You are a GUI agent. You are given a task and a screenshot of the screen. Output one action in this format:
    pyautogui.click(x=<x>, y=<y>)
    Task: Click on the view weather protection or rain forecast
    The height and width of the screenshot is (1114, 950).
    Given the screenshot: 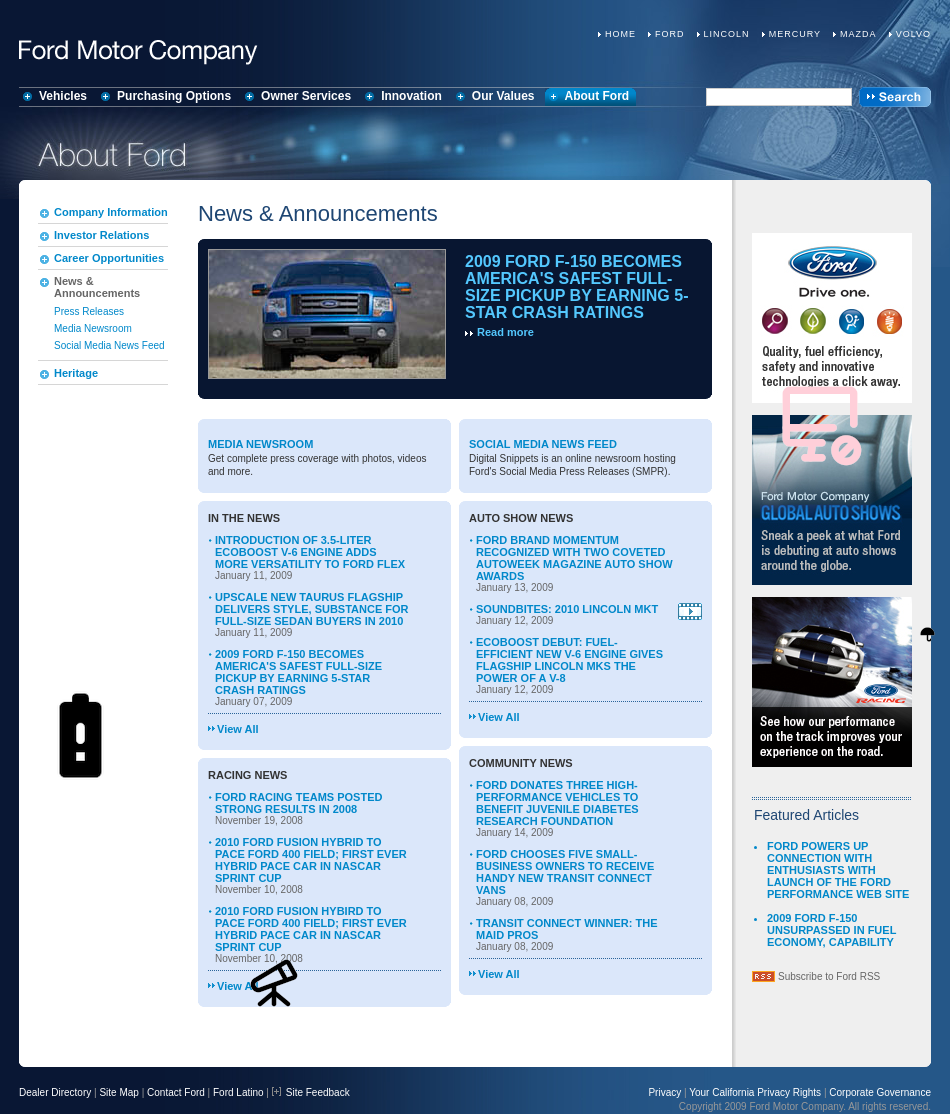 What is the action you would take?
    pyautogui.click(x=927, y=634)
    